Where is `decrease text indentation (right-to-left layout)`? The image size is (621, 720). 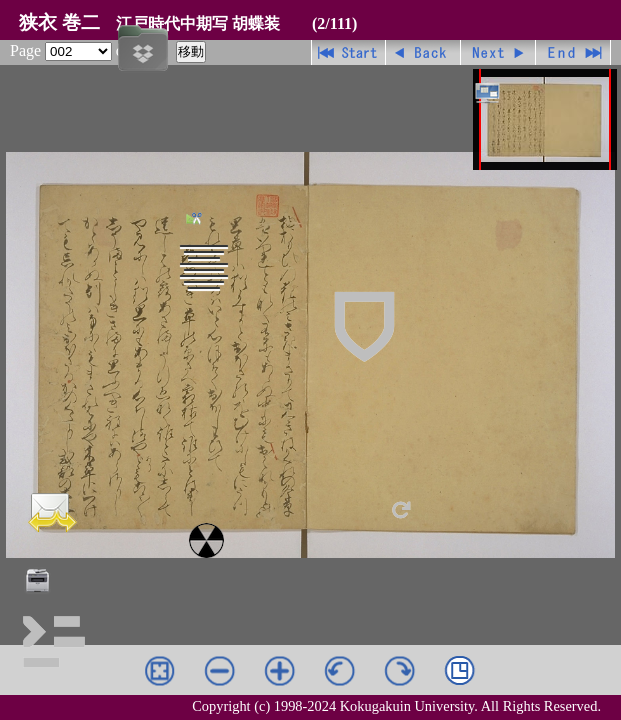 decrease text indentation (right-to-left layout) is located at coordinates (54, 642).